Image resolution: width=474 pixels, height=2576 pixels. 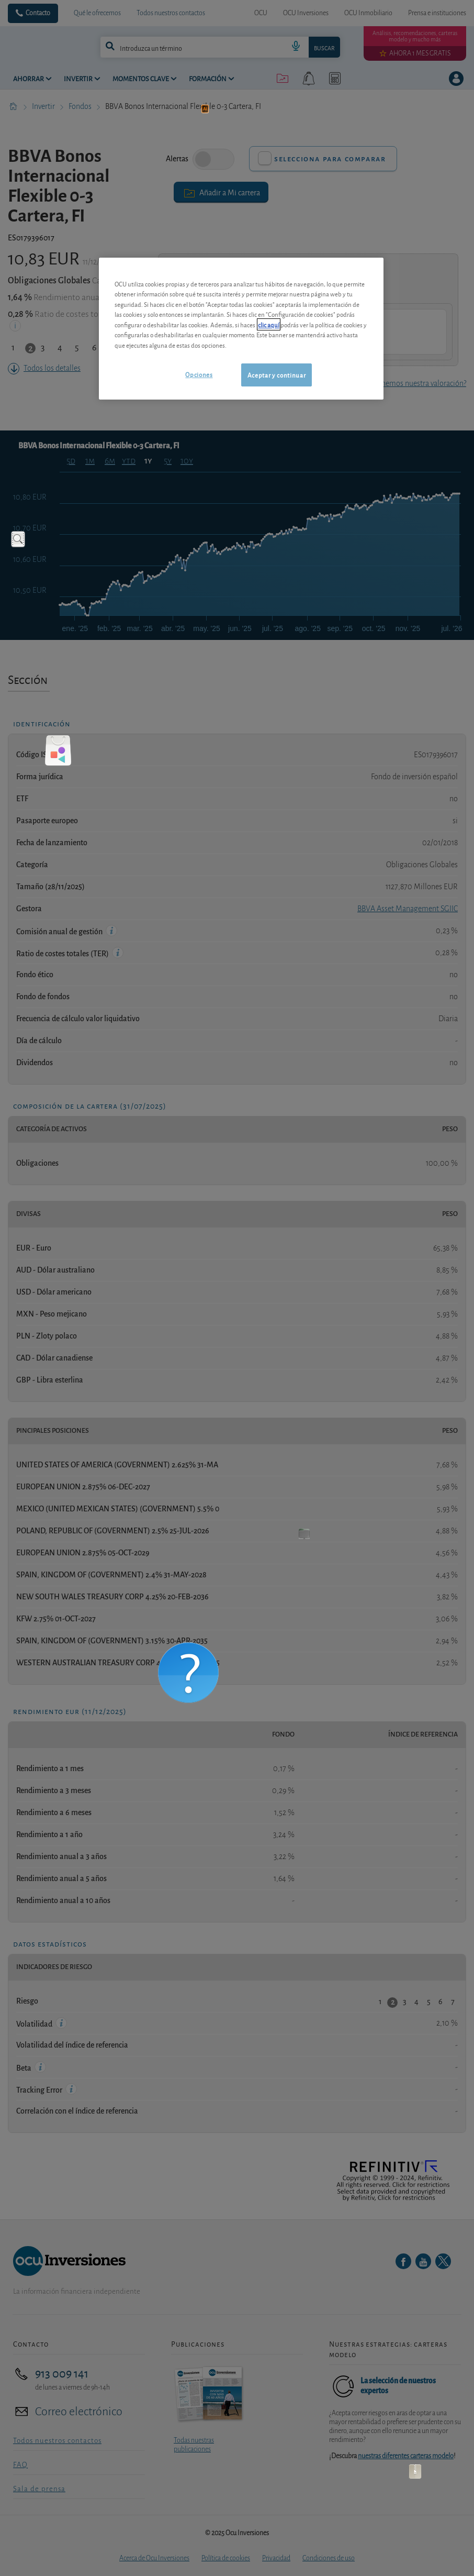 I want to click on open the log viewer application, so click(x=18, y=539).